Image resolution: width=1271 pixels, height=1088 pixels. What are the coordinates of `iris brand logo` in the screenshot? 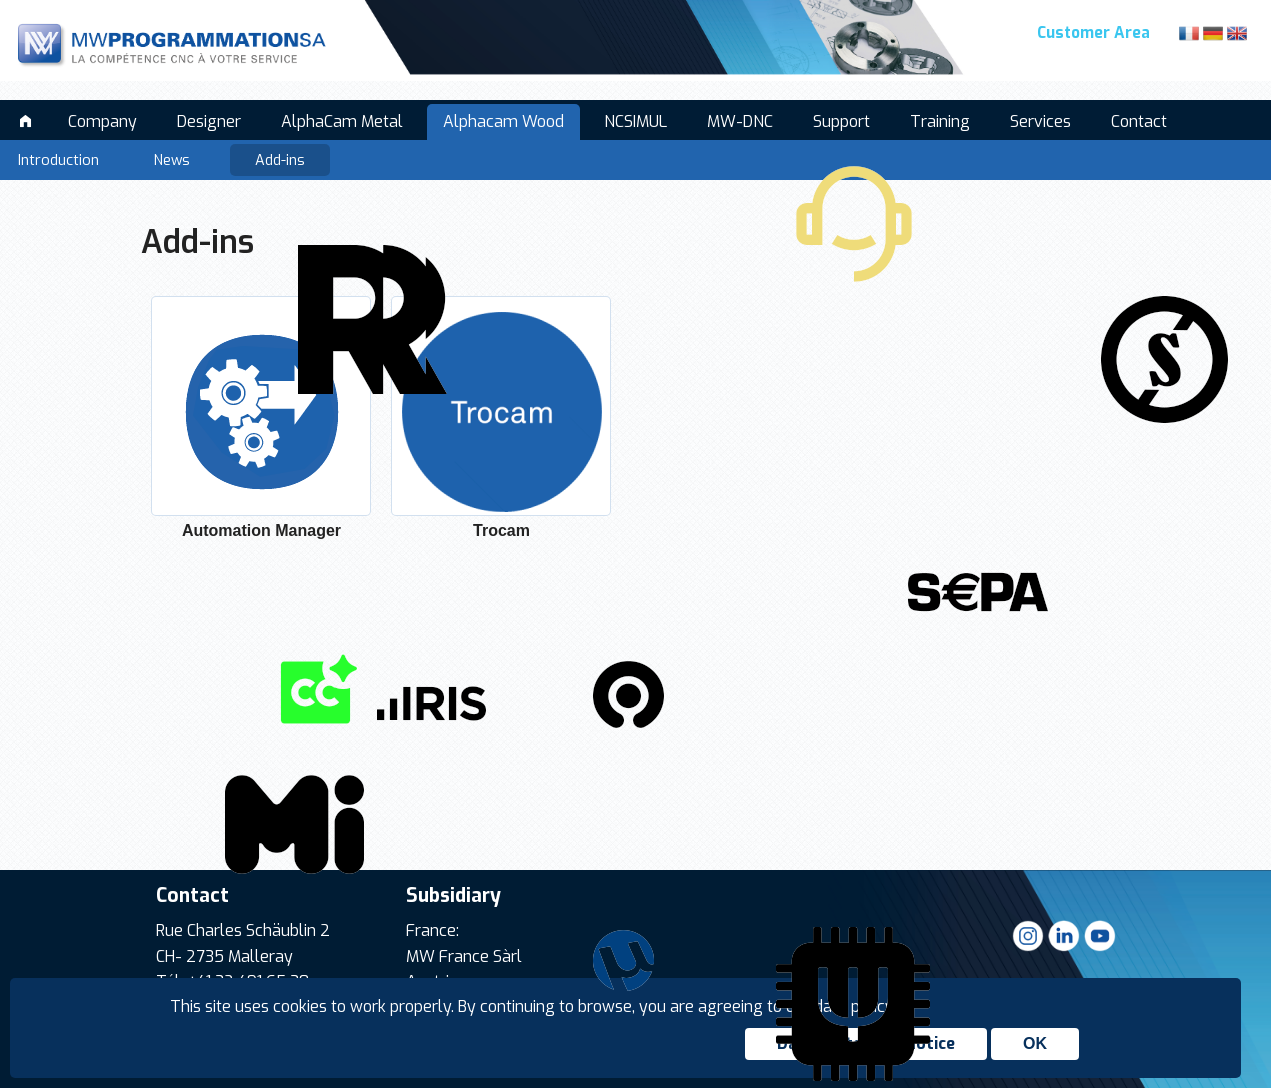 It's located at (431, 703).